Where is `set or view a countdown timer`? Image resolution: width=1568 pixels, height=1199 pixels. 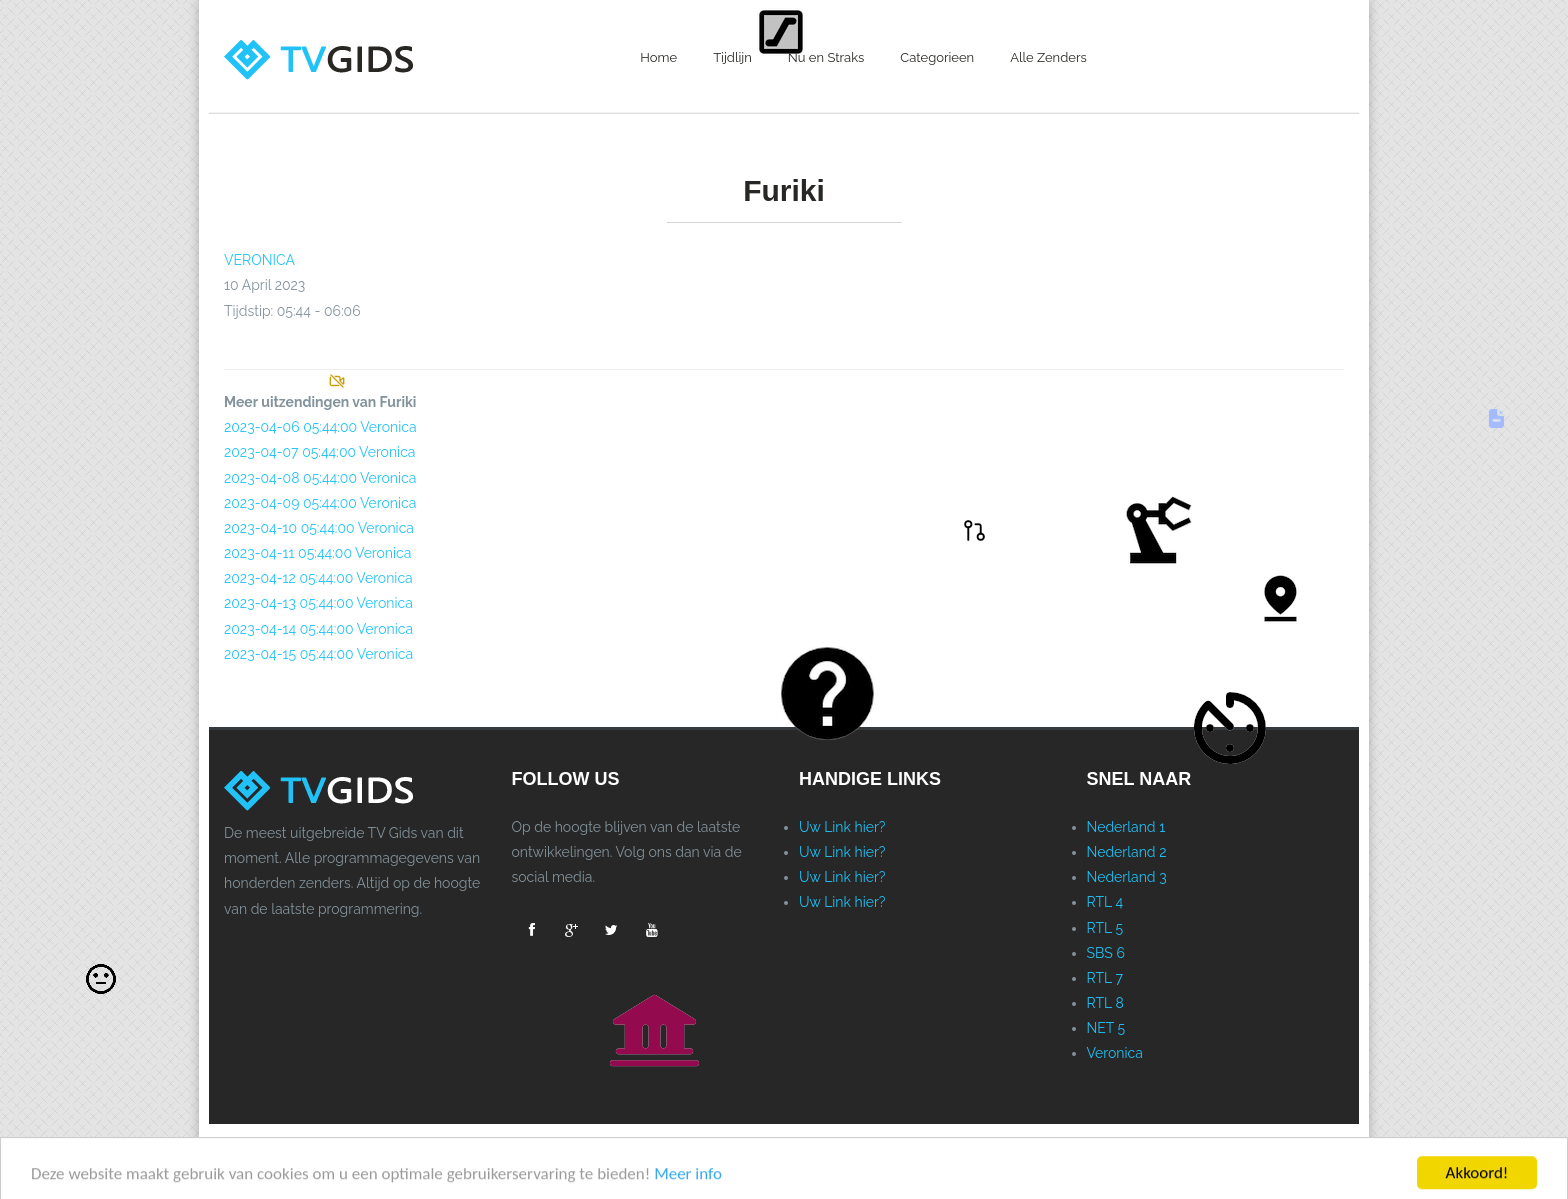 set or view a countdown timer is located at coordinates (1230, 728).